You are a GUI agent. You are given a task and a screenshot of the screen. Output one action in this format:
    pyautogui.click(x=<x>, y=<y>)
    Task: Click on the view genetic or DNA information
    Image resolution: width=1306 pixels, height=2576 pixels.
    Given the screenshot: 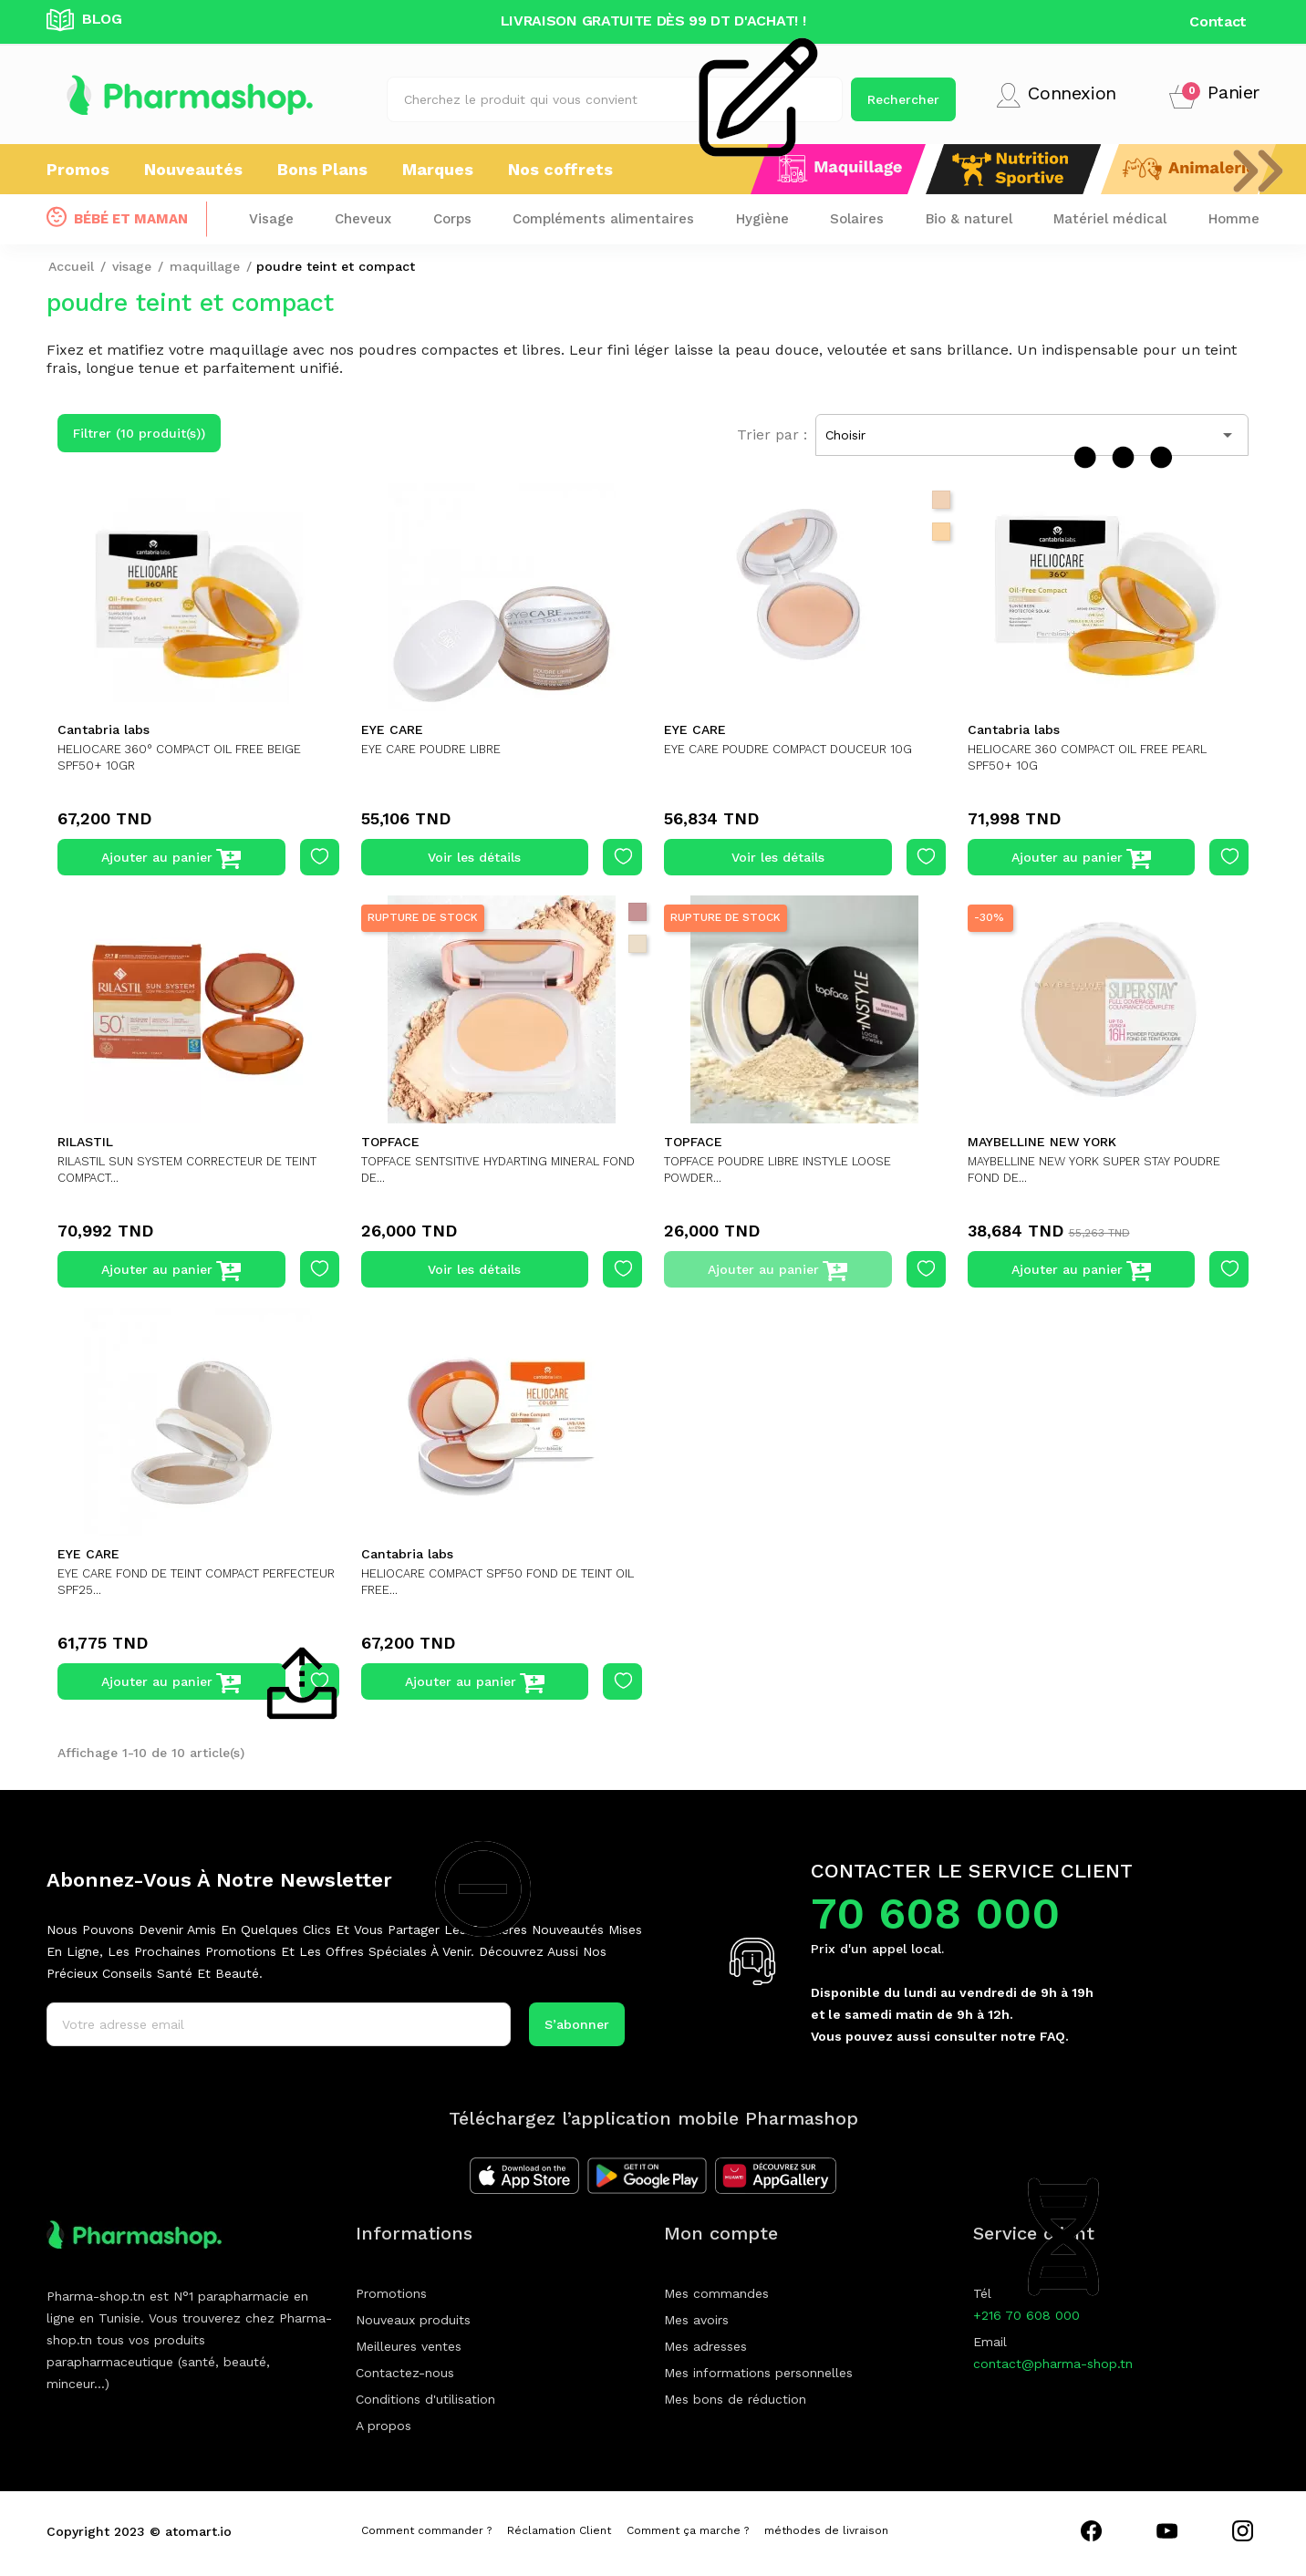 What is the action you would take?
    pyautogui.click(x=1063, y=2237)
    